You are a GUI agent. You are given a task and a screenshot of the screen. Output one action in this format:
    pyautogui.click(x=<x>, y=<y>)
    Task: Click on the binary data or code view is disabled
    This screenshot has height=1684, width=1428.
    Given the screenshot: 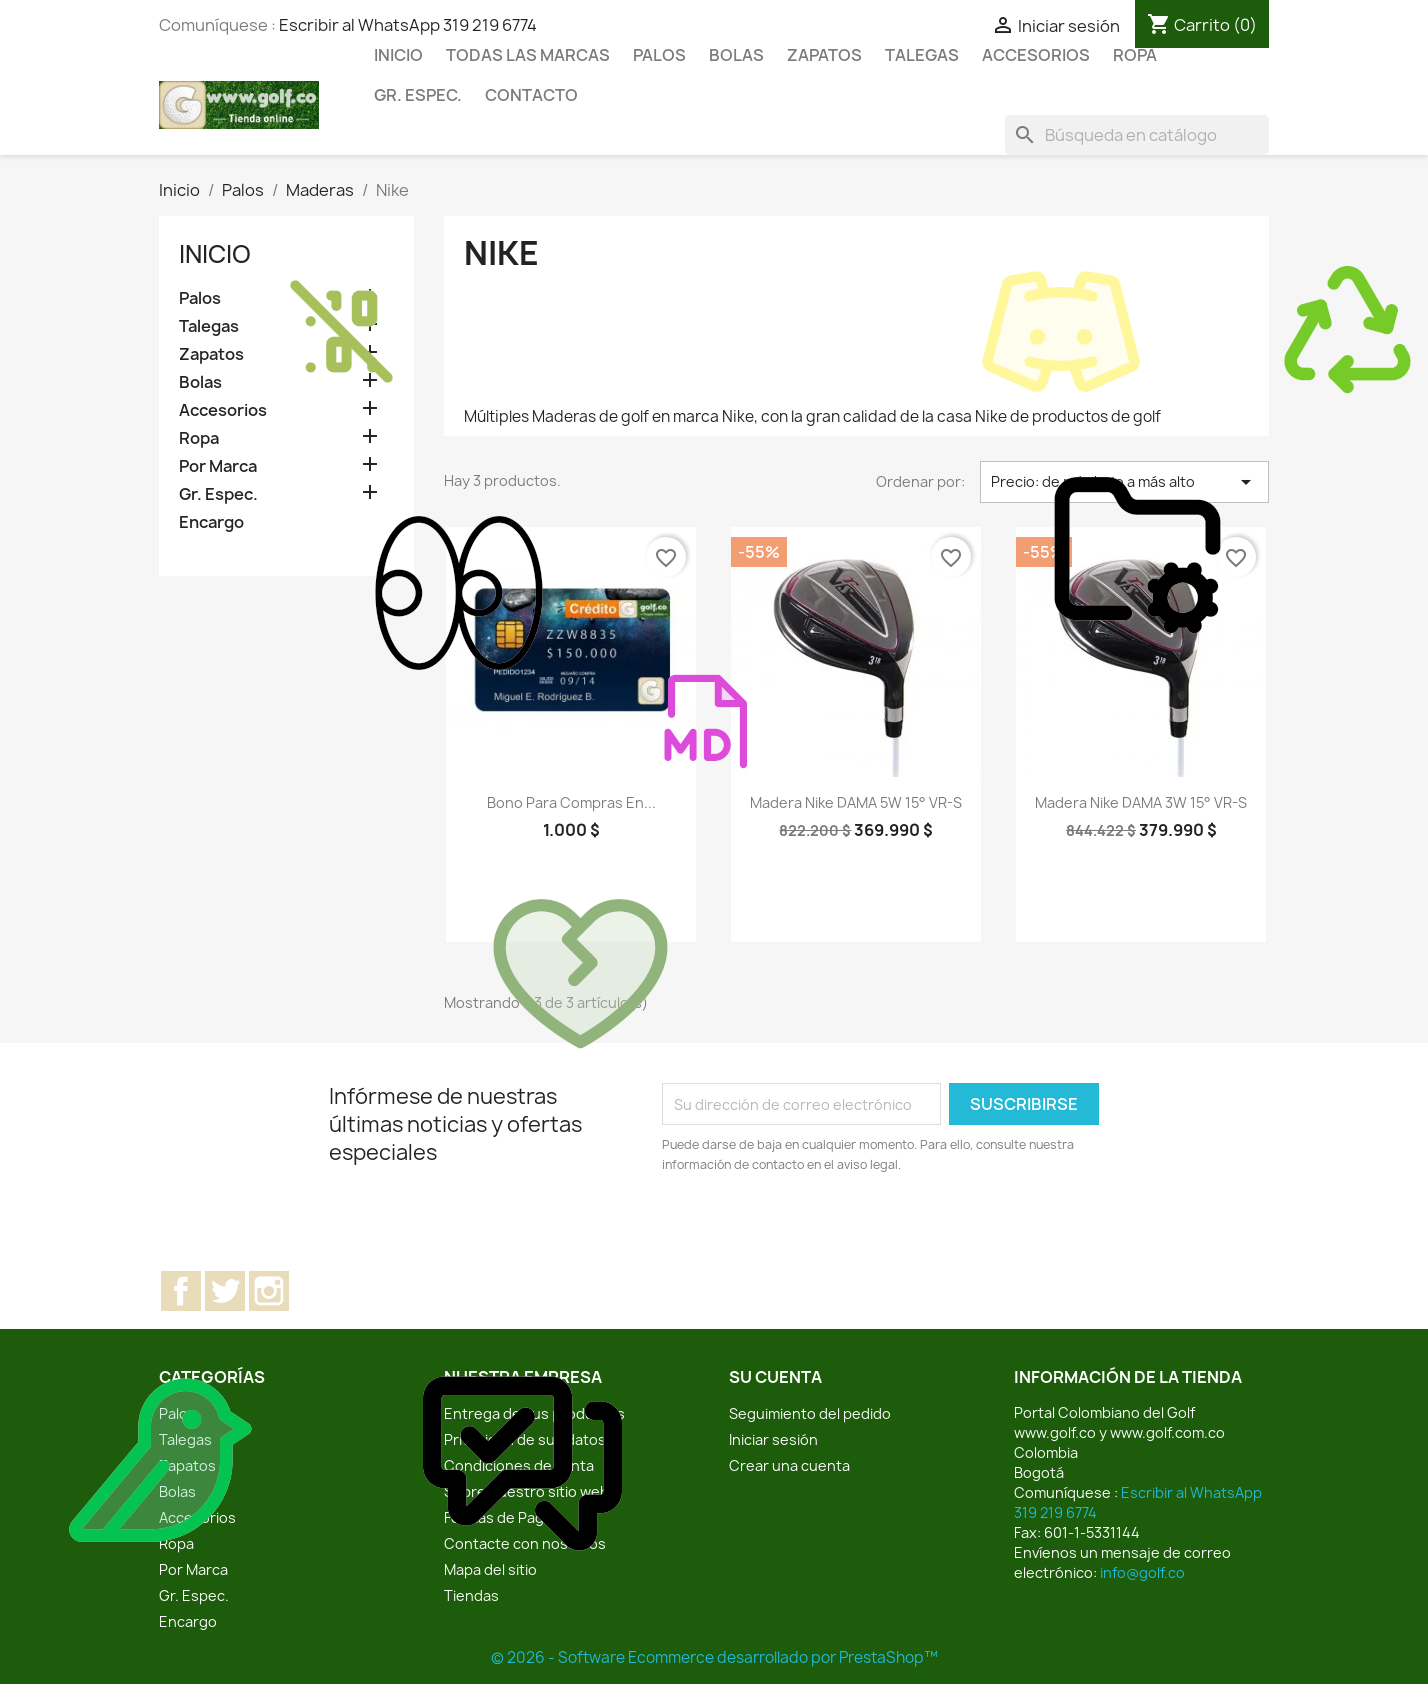 What is the action you would take?
    pyautogui.click(x=341, y=331)
    